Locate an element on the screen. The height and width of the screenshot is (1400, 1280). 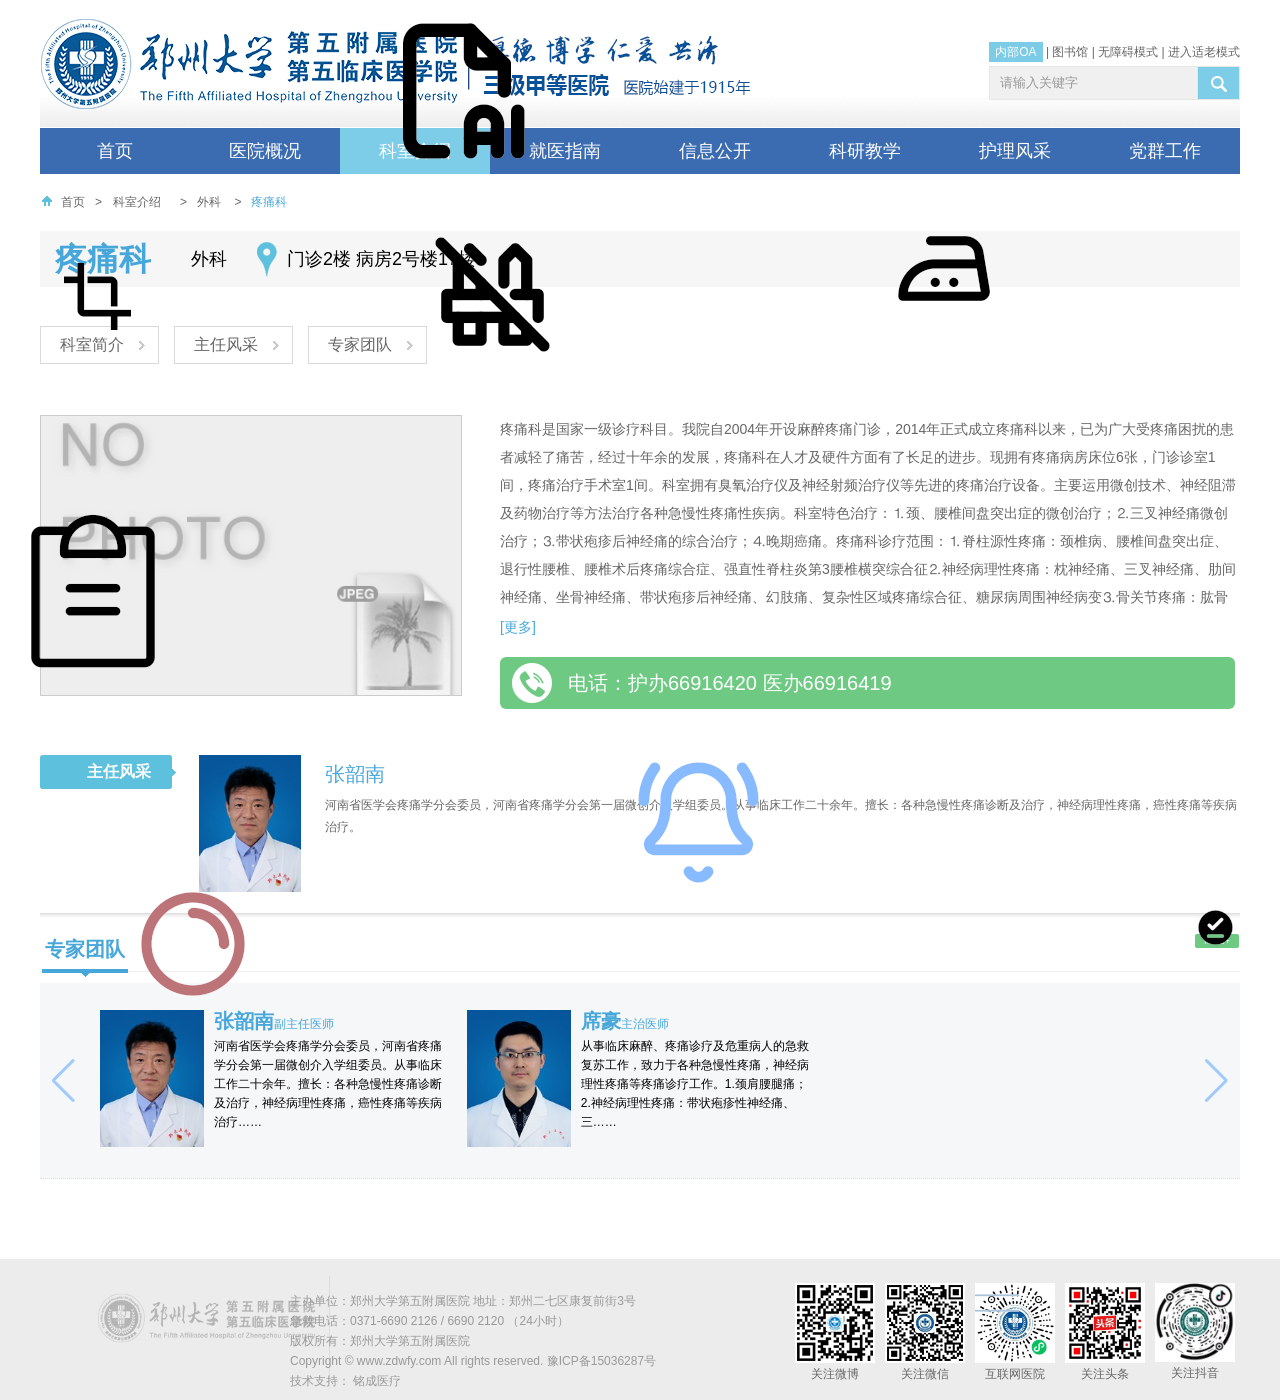
apply inner shadow effect to top-right corner is located at coordinates (193, 944).